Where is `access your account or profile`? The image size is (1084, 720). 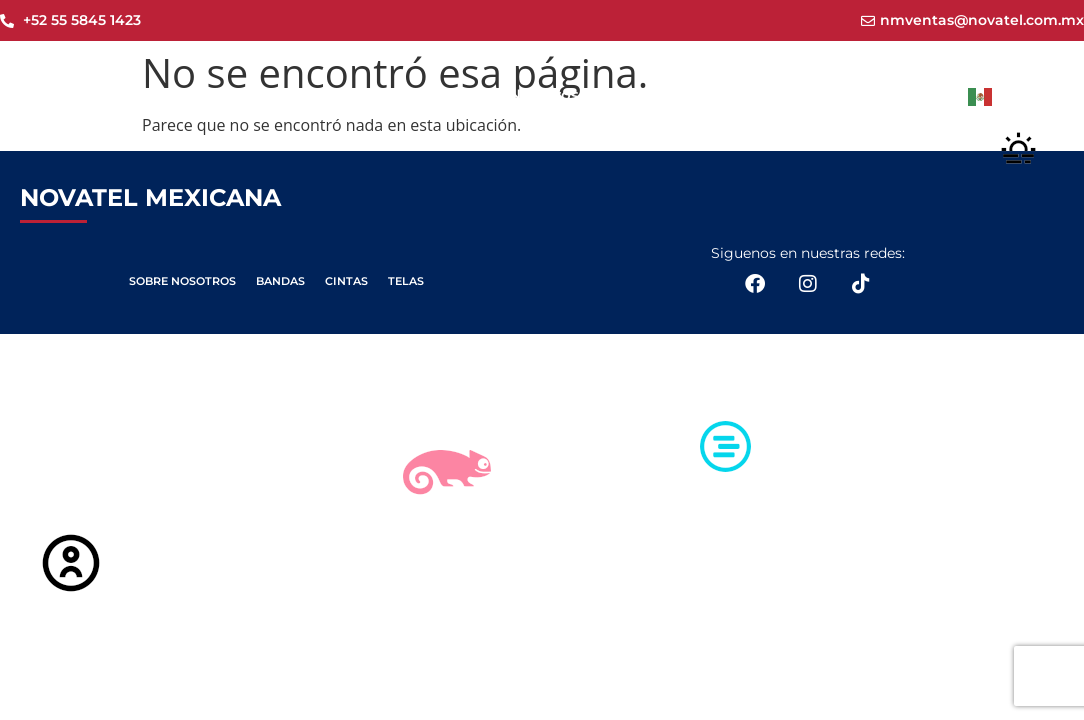
access your account or profile is located at coordinates (71, 563).